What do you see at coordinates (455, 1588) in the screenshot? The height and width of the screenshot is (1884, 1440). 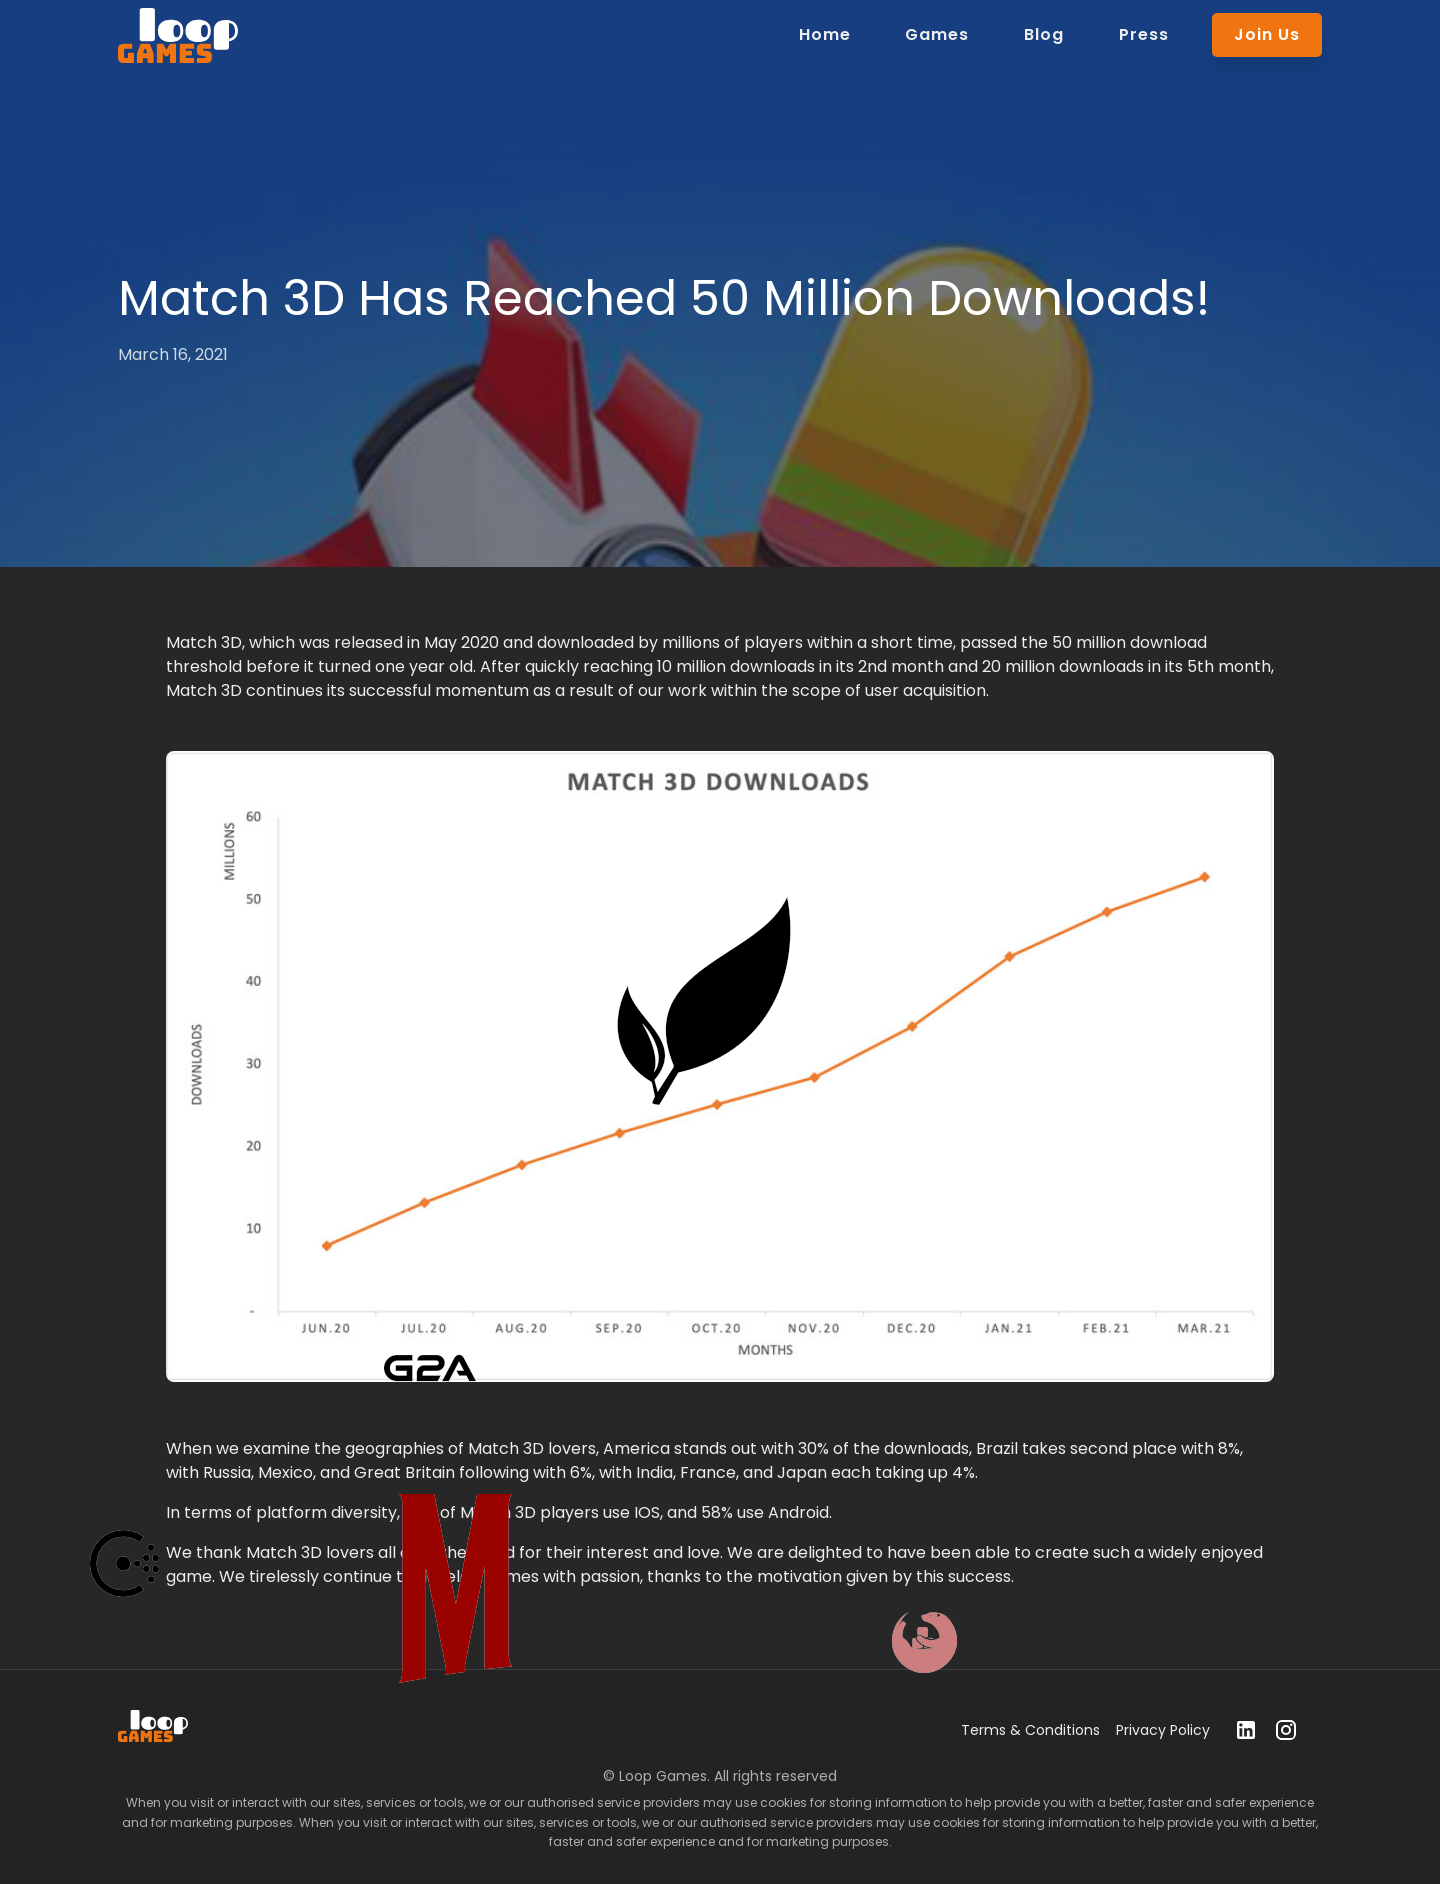 I see `open The Mighty app or website` at bounding box center [455, 1588].